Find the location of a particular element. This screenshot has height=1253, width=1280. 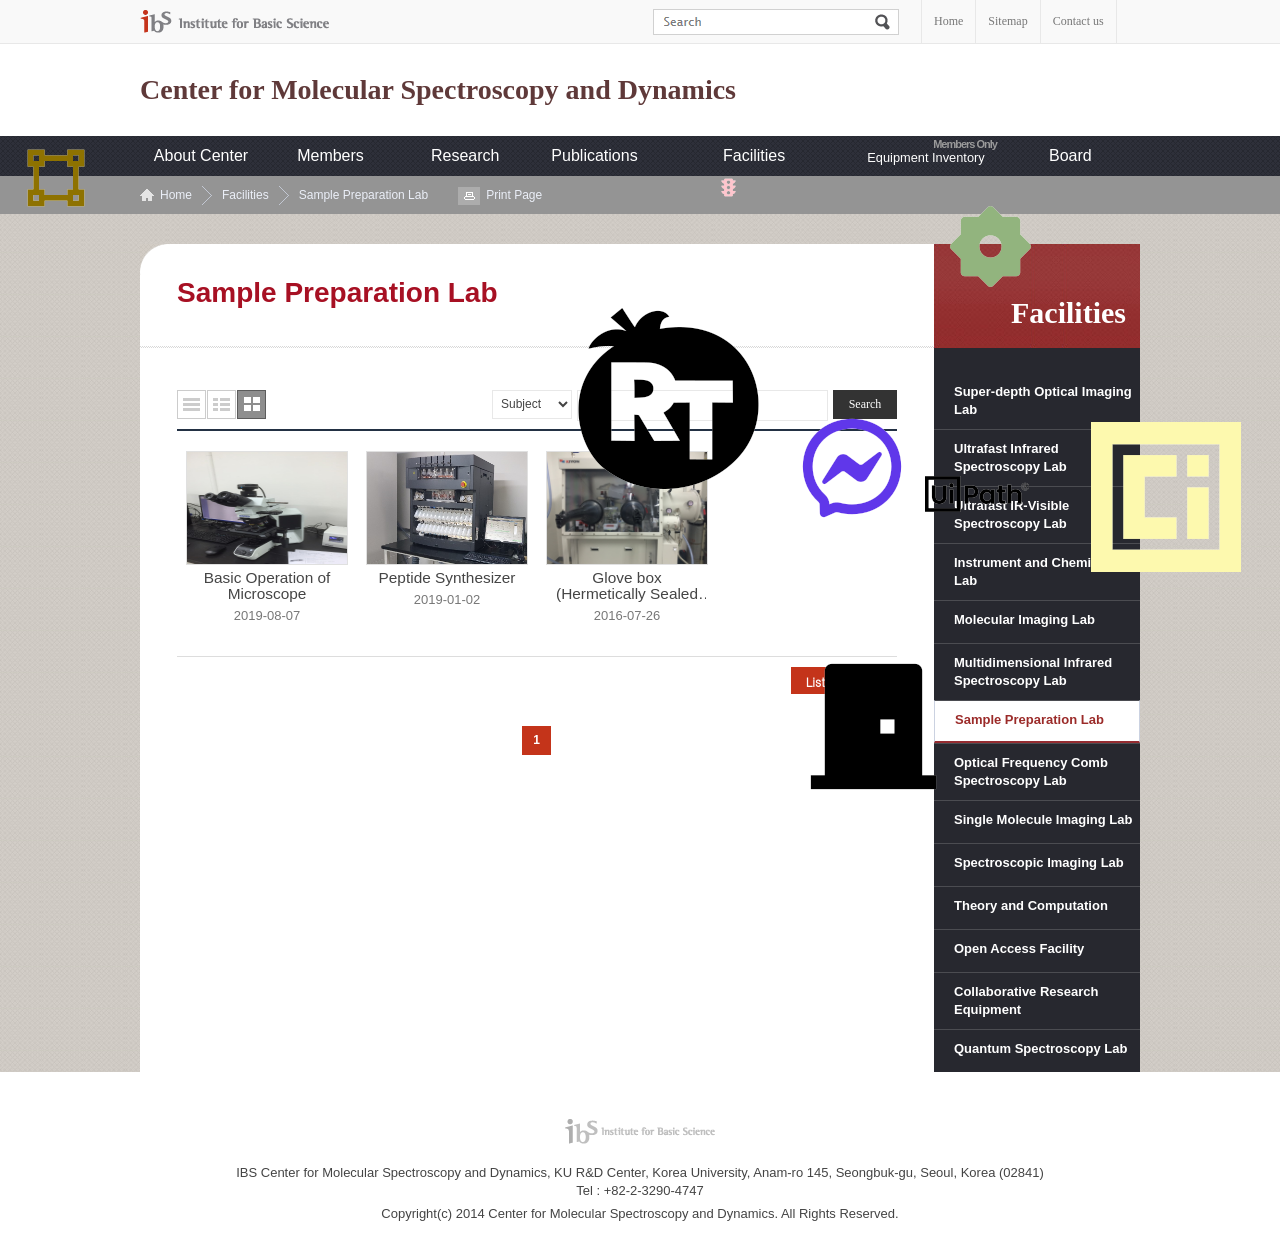

indicates a private or restricted area is located at coordinates (873, 726).